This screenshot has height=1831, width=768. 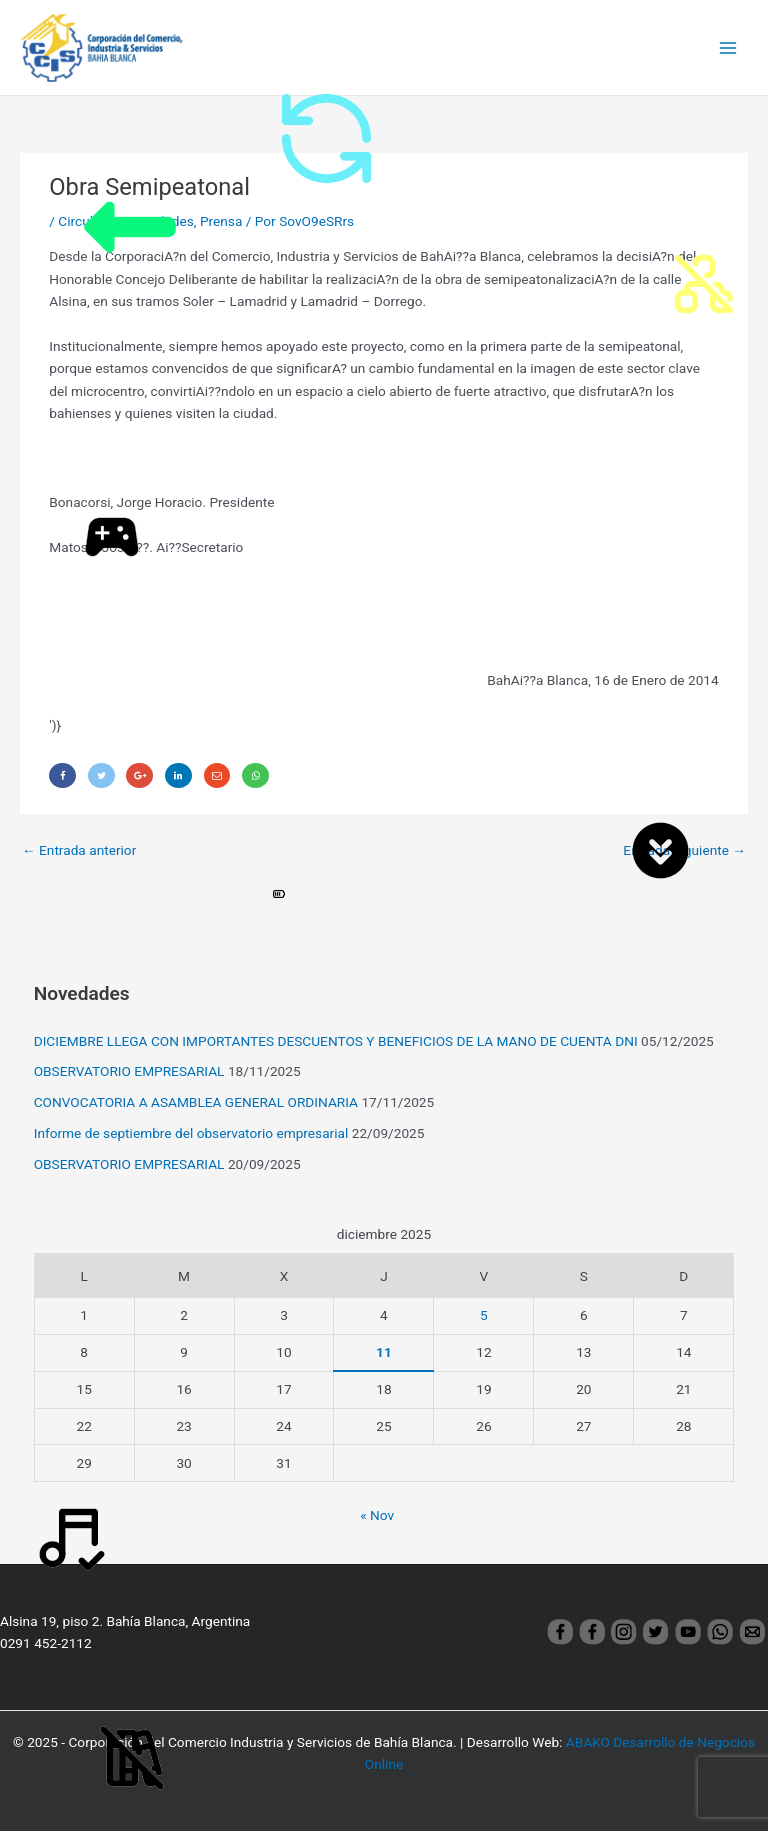 I want to click on disable site structure view, so click(x=704, y=284).